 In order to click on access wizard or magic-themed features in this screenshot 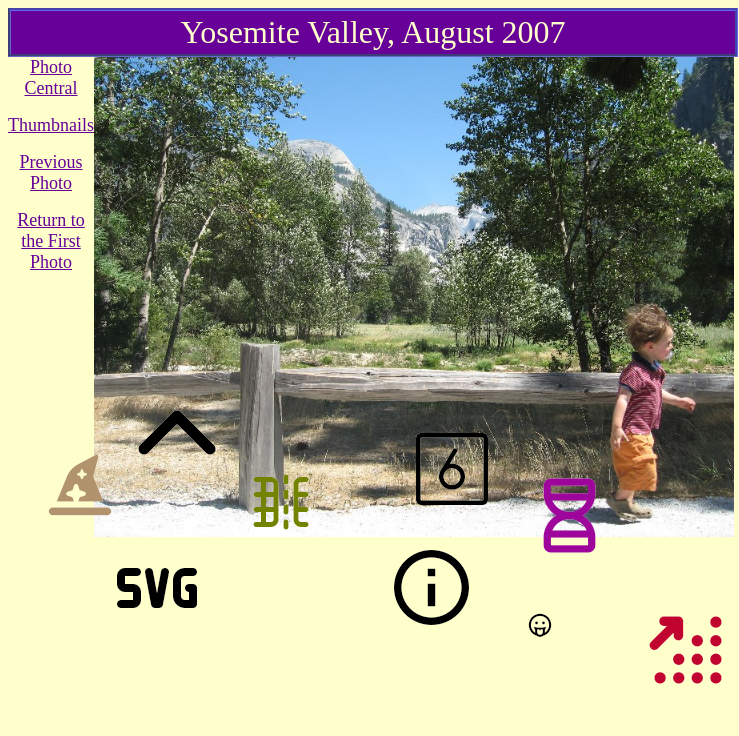, I will do `click(80, 484)`.